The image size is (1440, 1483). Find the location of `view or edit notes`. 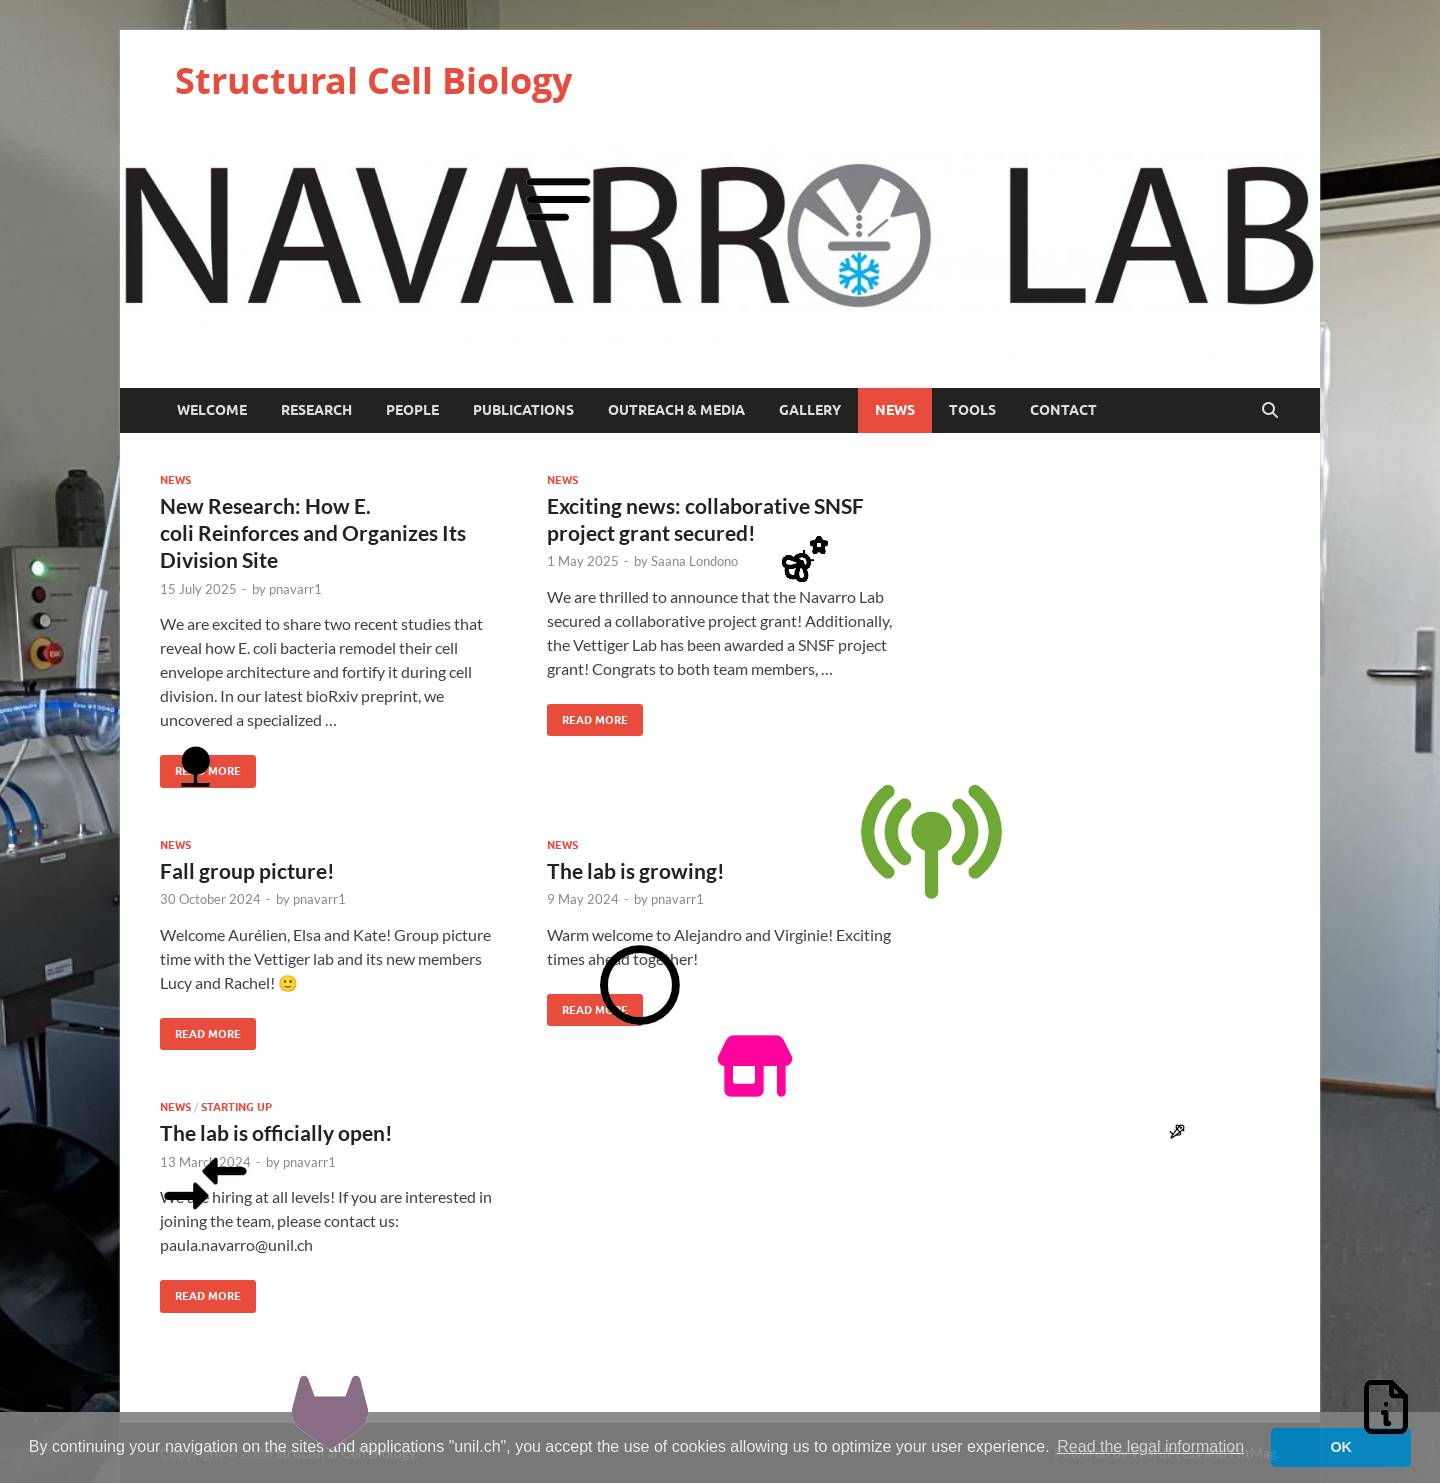

view or edit notes is located at coordinates (558, 199).